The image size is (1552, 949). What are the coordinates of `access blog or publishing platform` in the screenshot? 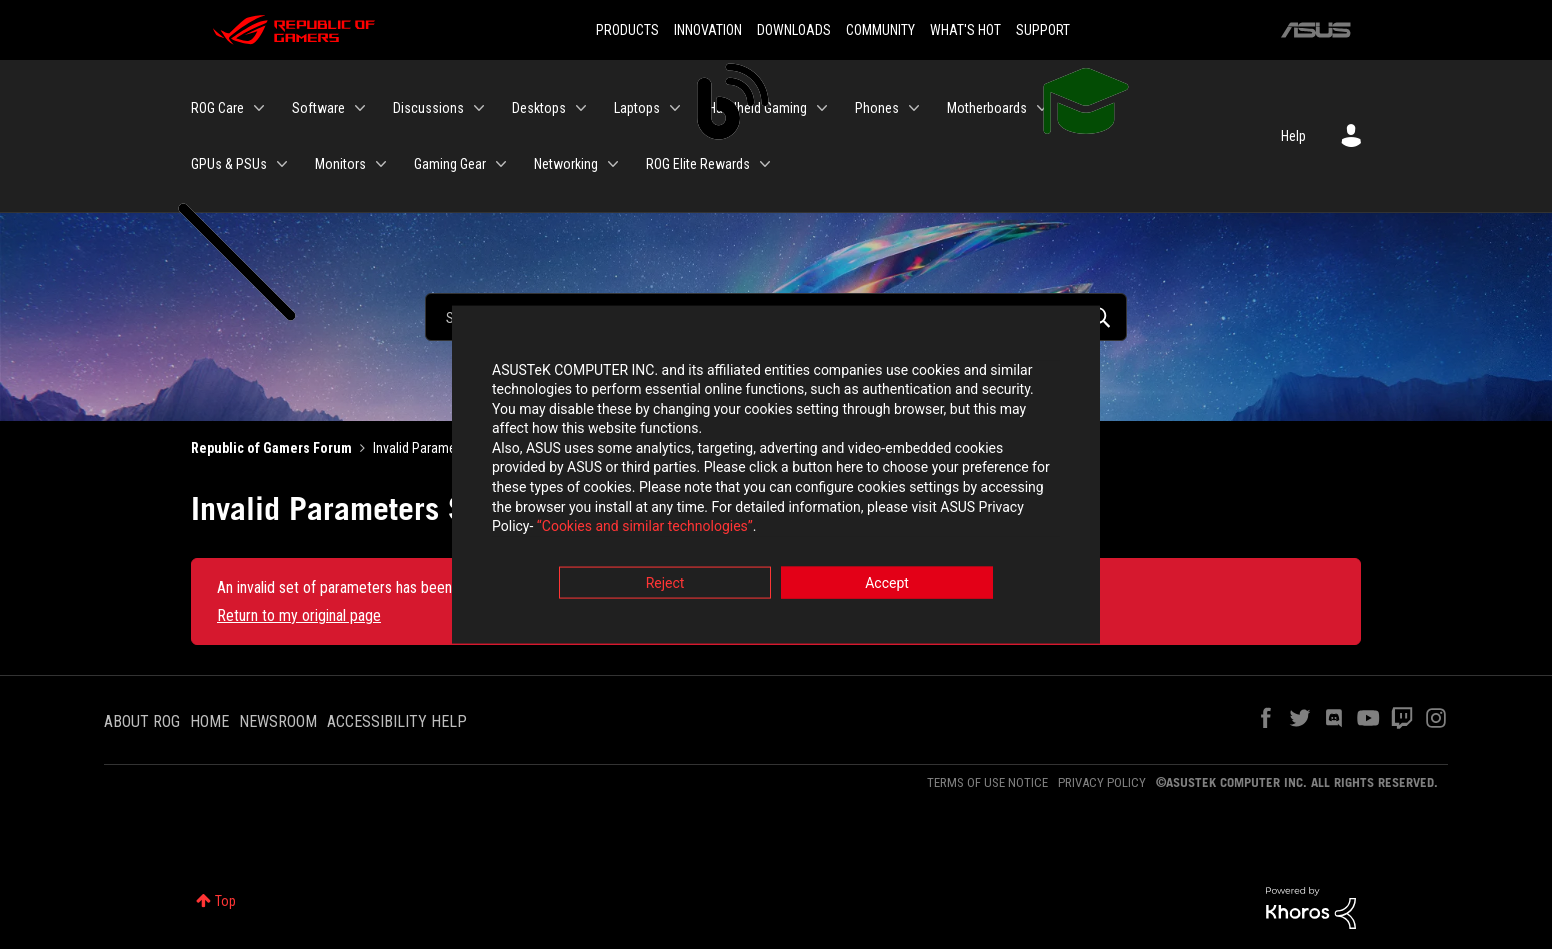 It's located at (730, 101).